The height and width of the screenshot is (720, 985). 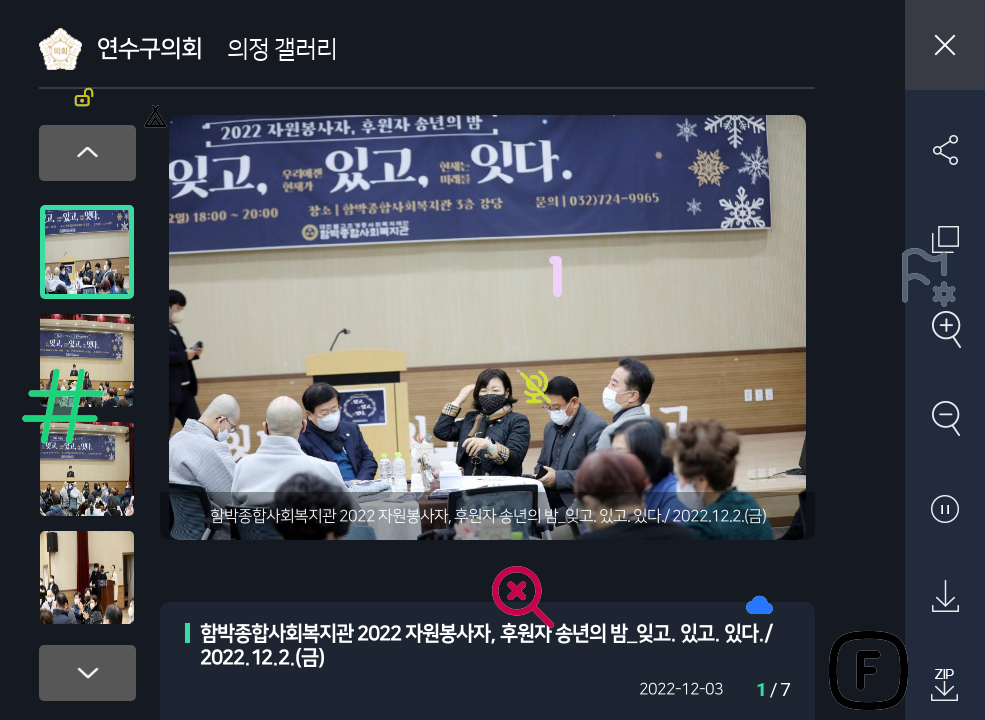 I want to click on indicates first item or top priority, so click(x=557, y=276).